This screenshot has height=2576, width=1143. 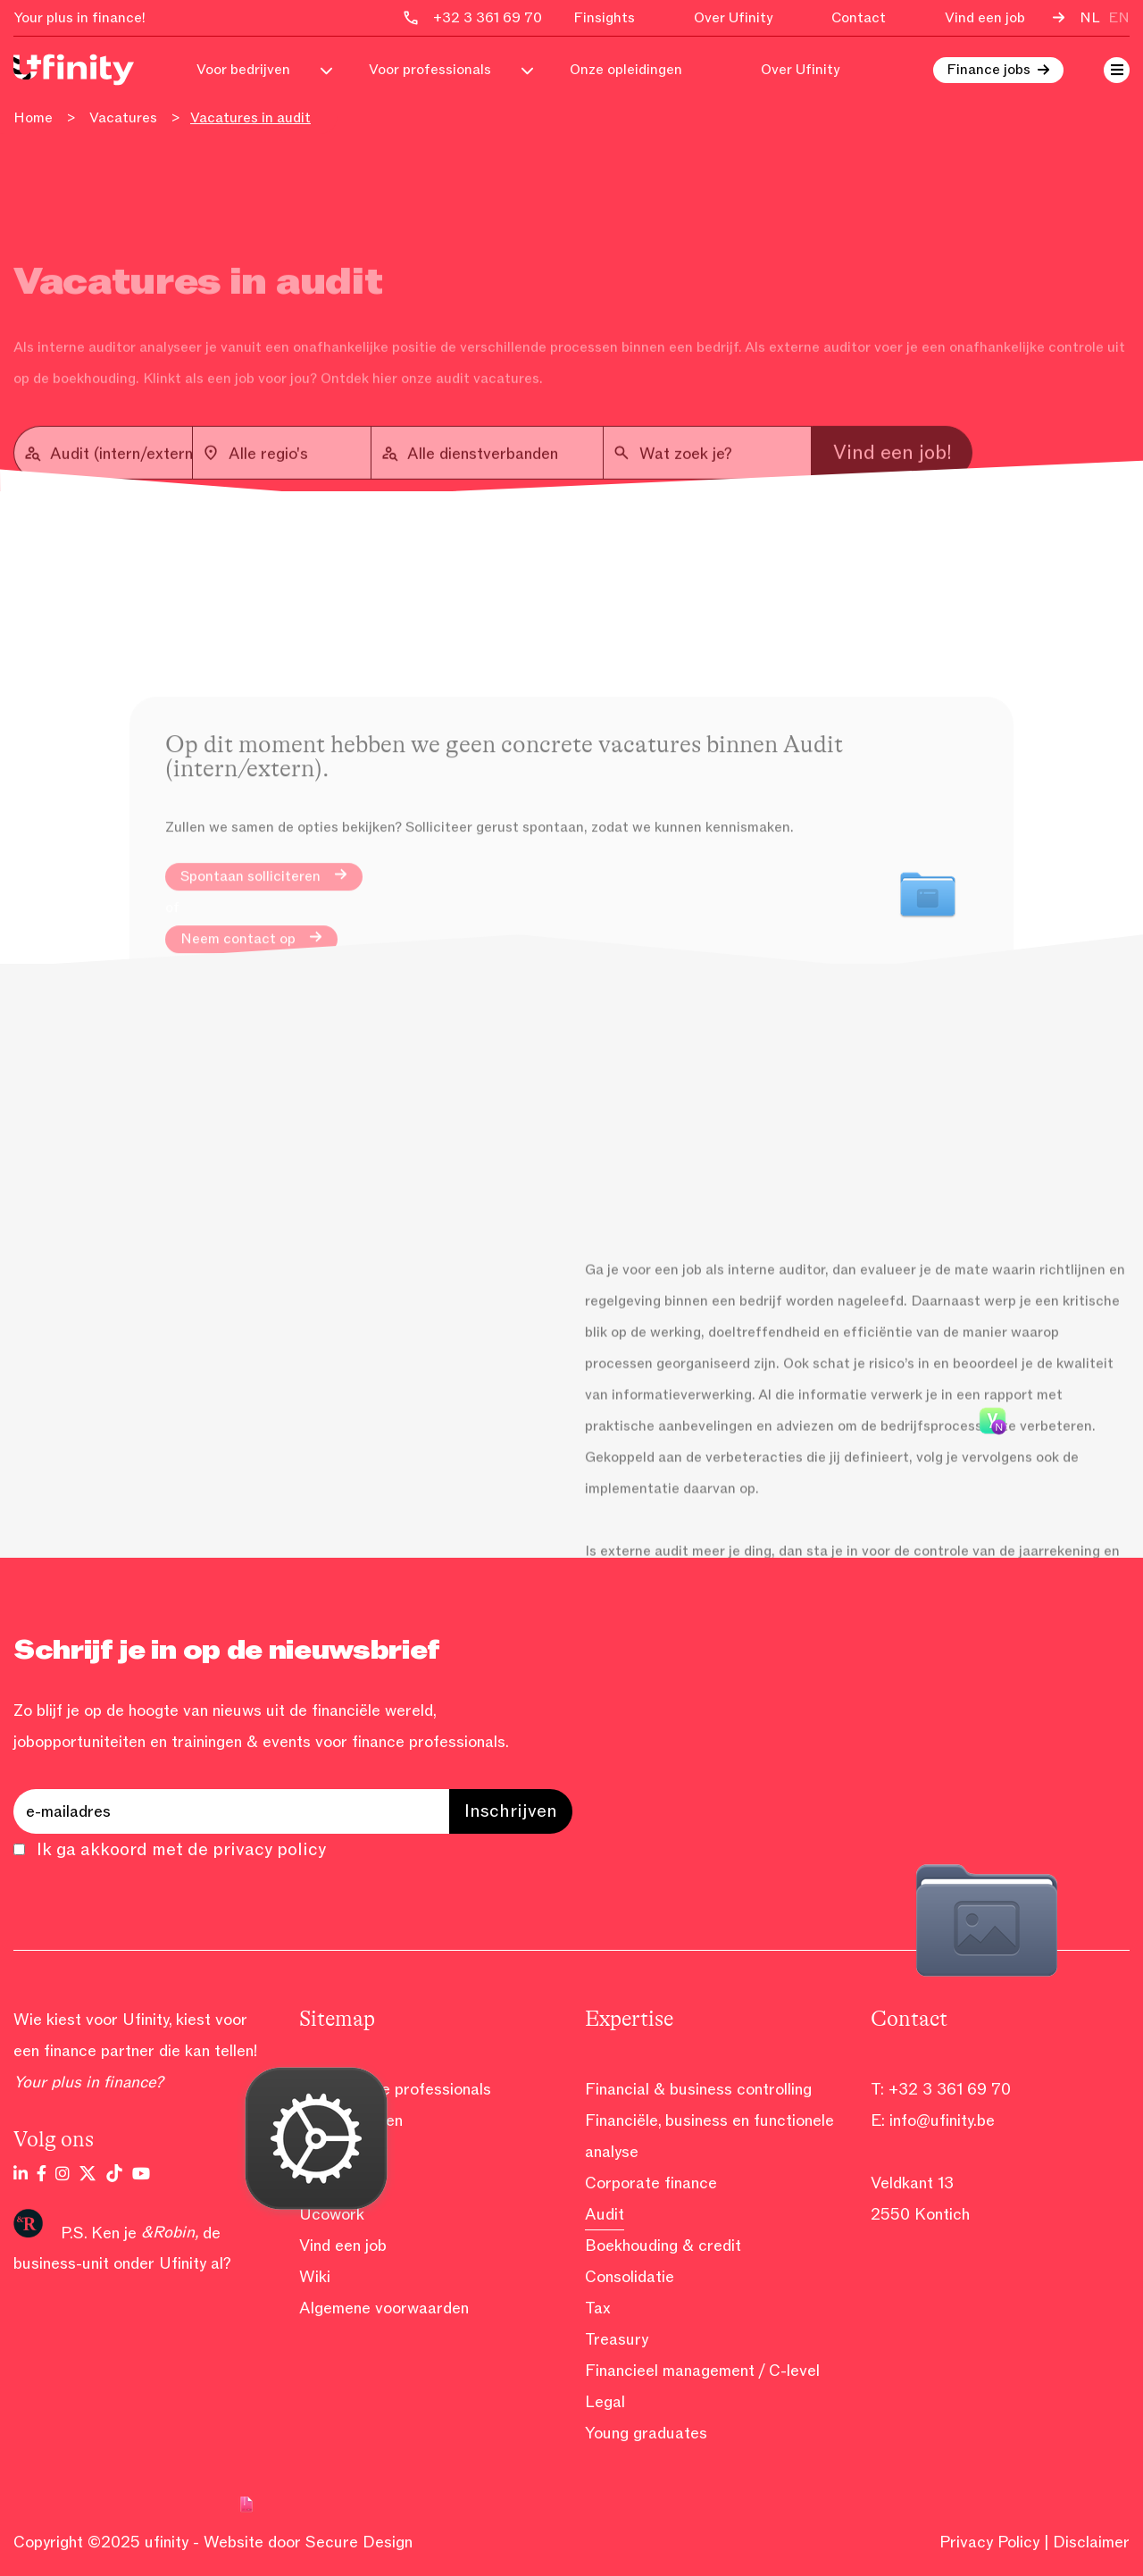 I want to click on default placeholder icon for applications without a custom icon, so click(x=316, y=2141).